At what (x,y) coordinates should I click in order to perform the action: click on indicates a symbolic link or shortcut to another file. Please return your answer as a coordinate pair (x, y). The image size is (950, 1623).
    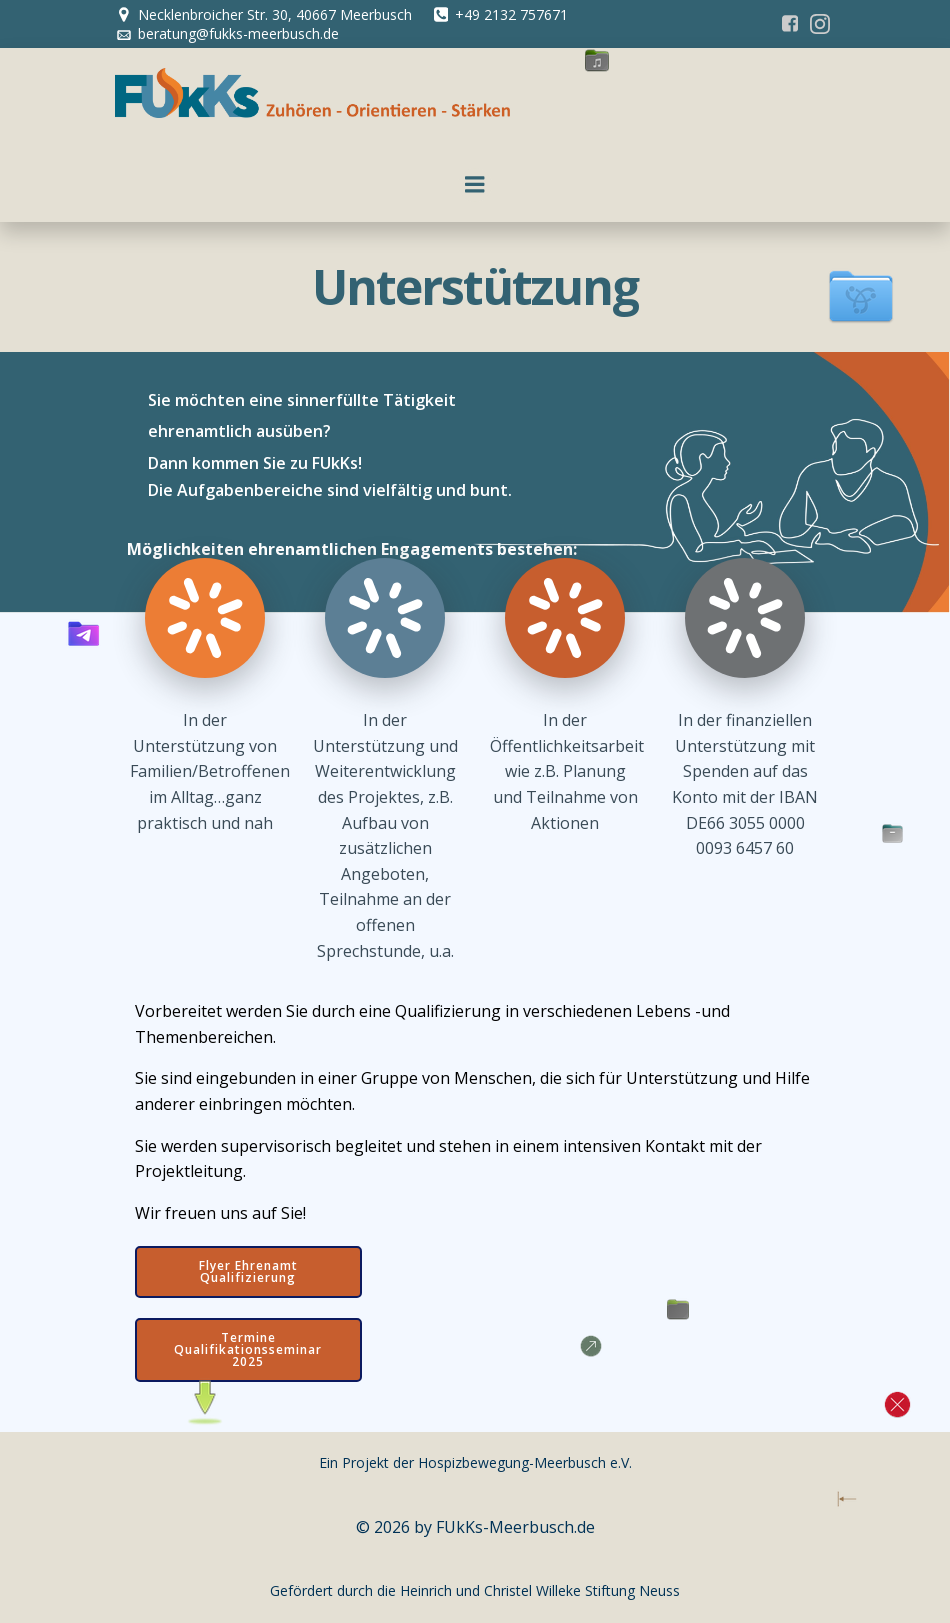
    Looking at the image, I should click on (591, 1346).